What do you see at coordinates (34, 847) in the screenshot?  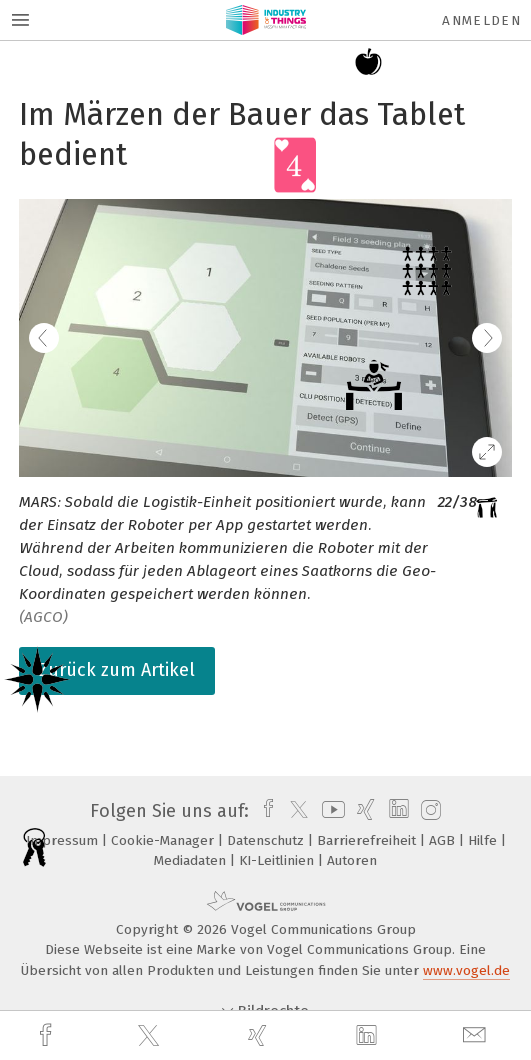 I see `access property or home management settings` at bounding box center [34, 847].